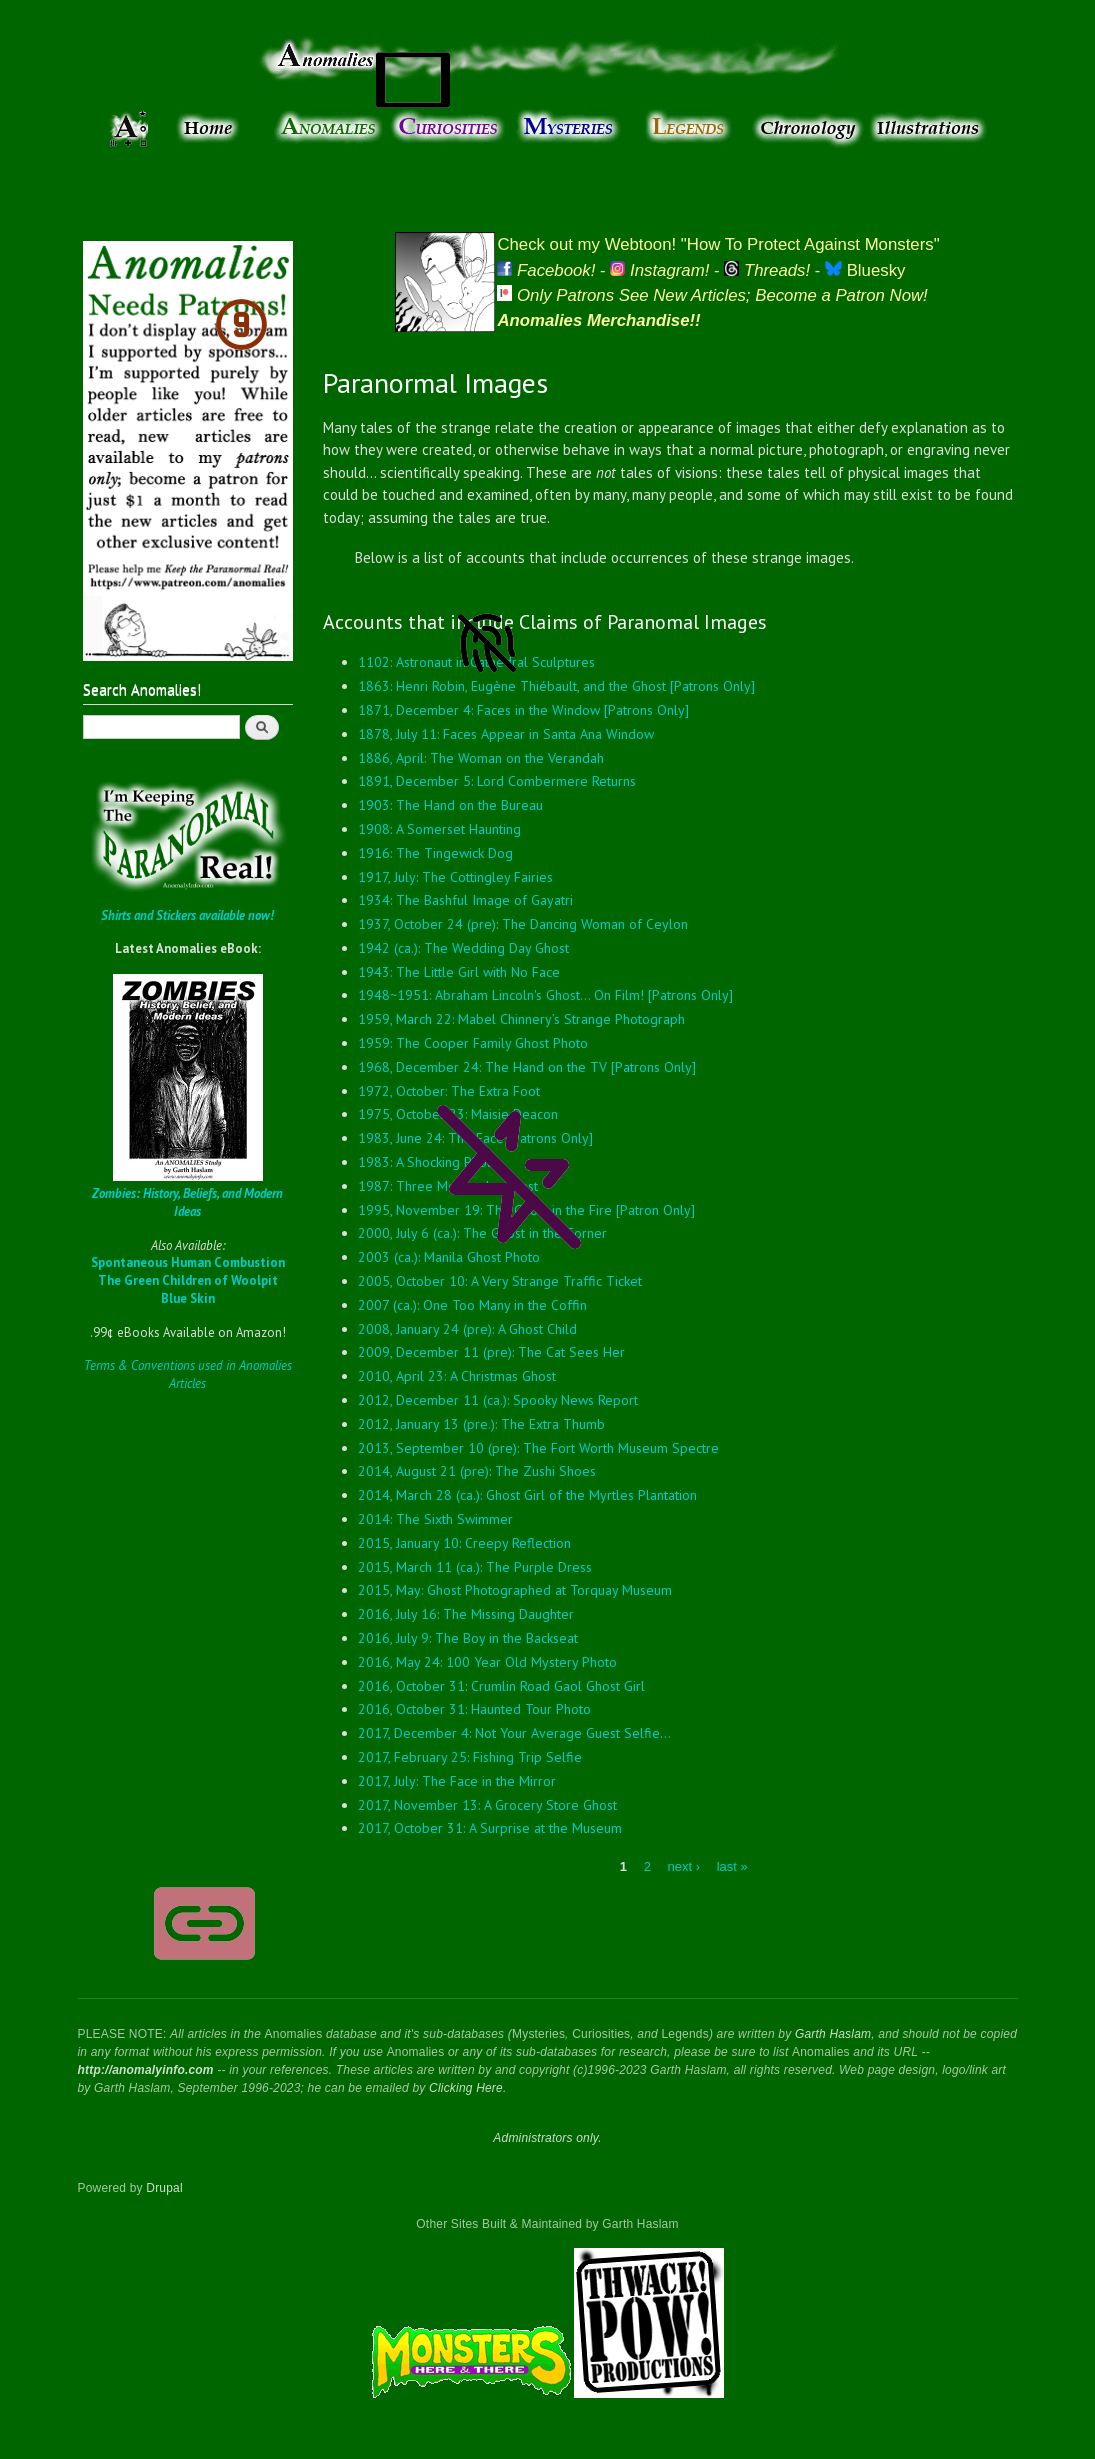  I want to click on disable flash or lightning mode, so click(509, 1177).